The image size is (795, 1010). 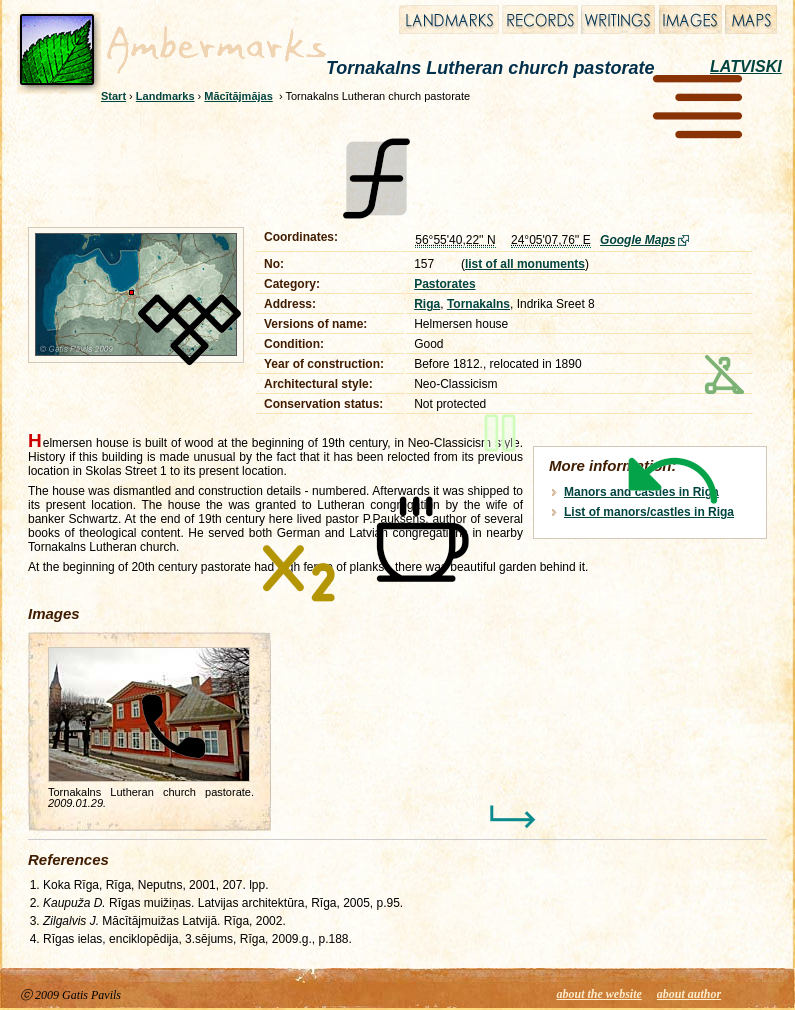 What do you see at coordinates (419, 542) in the screenshot?
I see `find nearby coffee shops` at bounding box center [419, 542].